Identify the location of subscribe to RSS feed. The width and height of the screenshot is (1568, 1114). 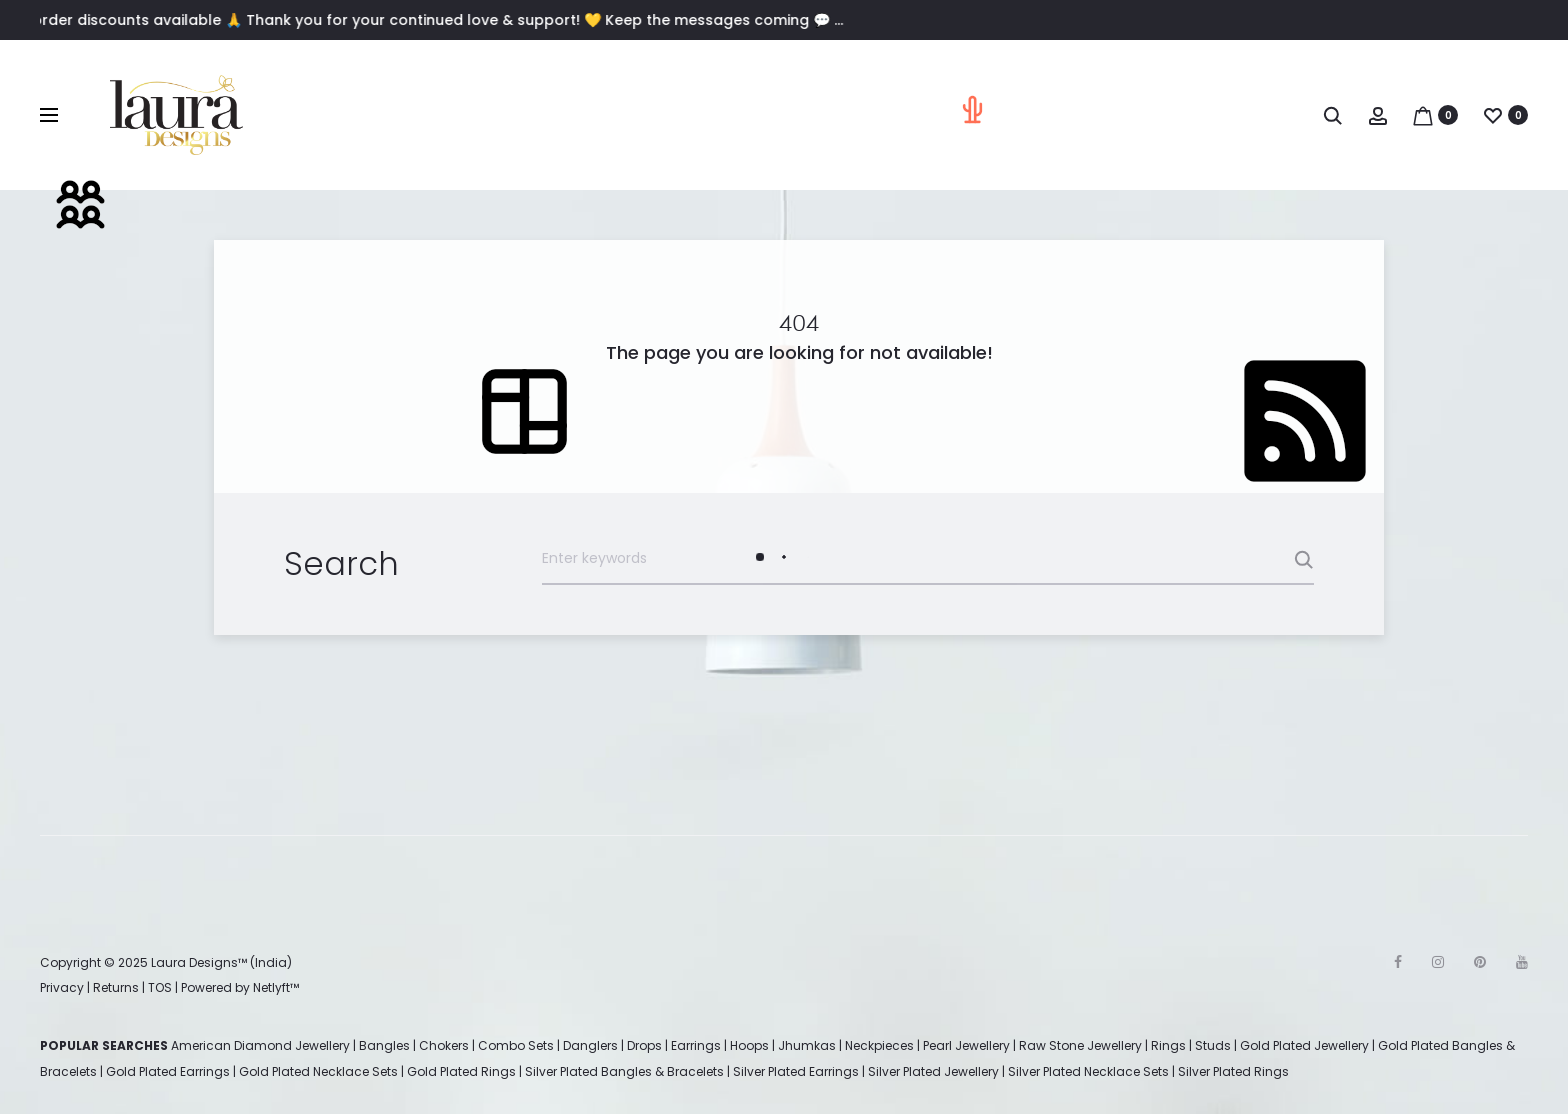
(1305, 421).